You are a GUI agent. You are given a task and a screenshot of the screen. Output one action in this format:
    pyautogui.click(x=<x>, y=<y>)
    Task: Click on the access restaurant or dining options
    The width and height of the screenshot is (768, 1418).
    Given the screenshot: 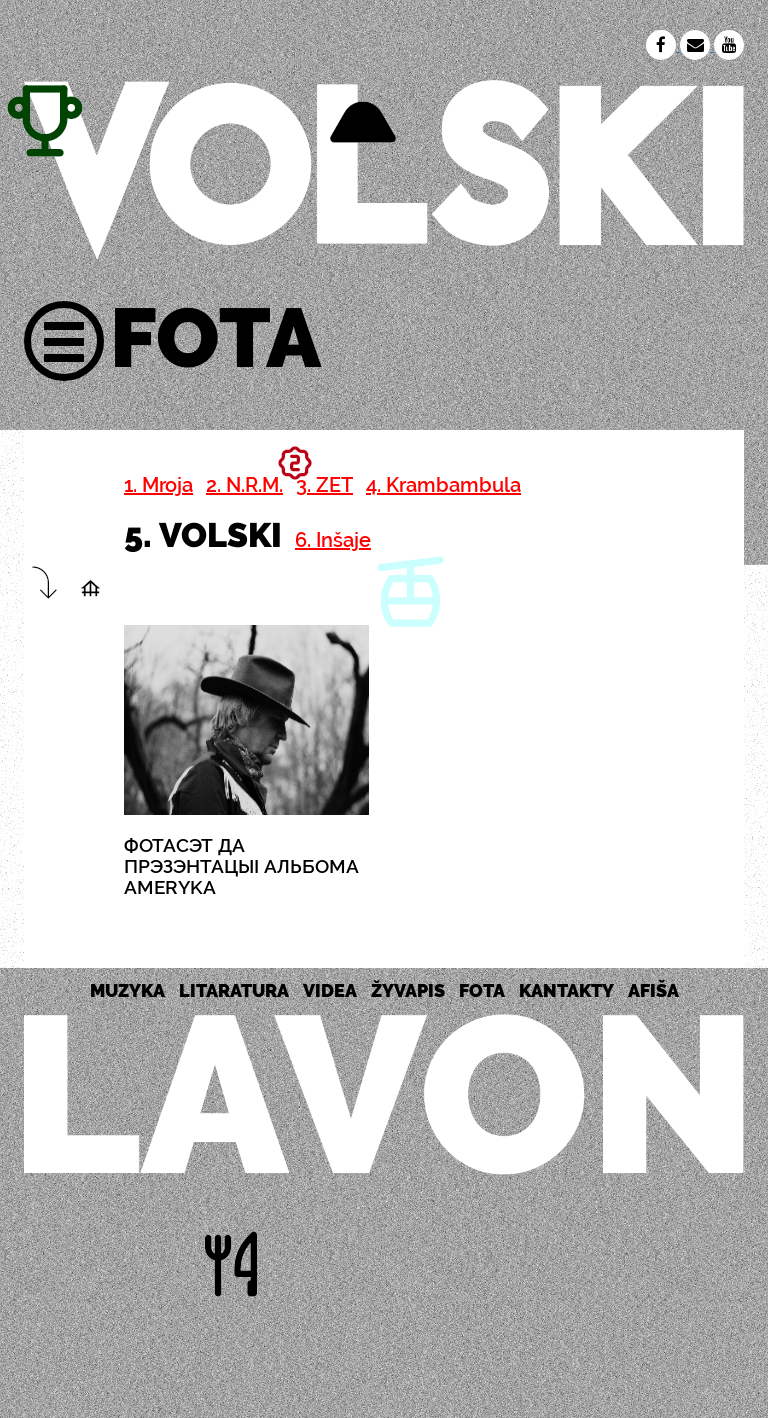 What is the action you would take?
    pyautogui.click(x=231, y=1264)
    